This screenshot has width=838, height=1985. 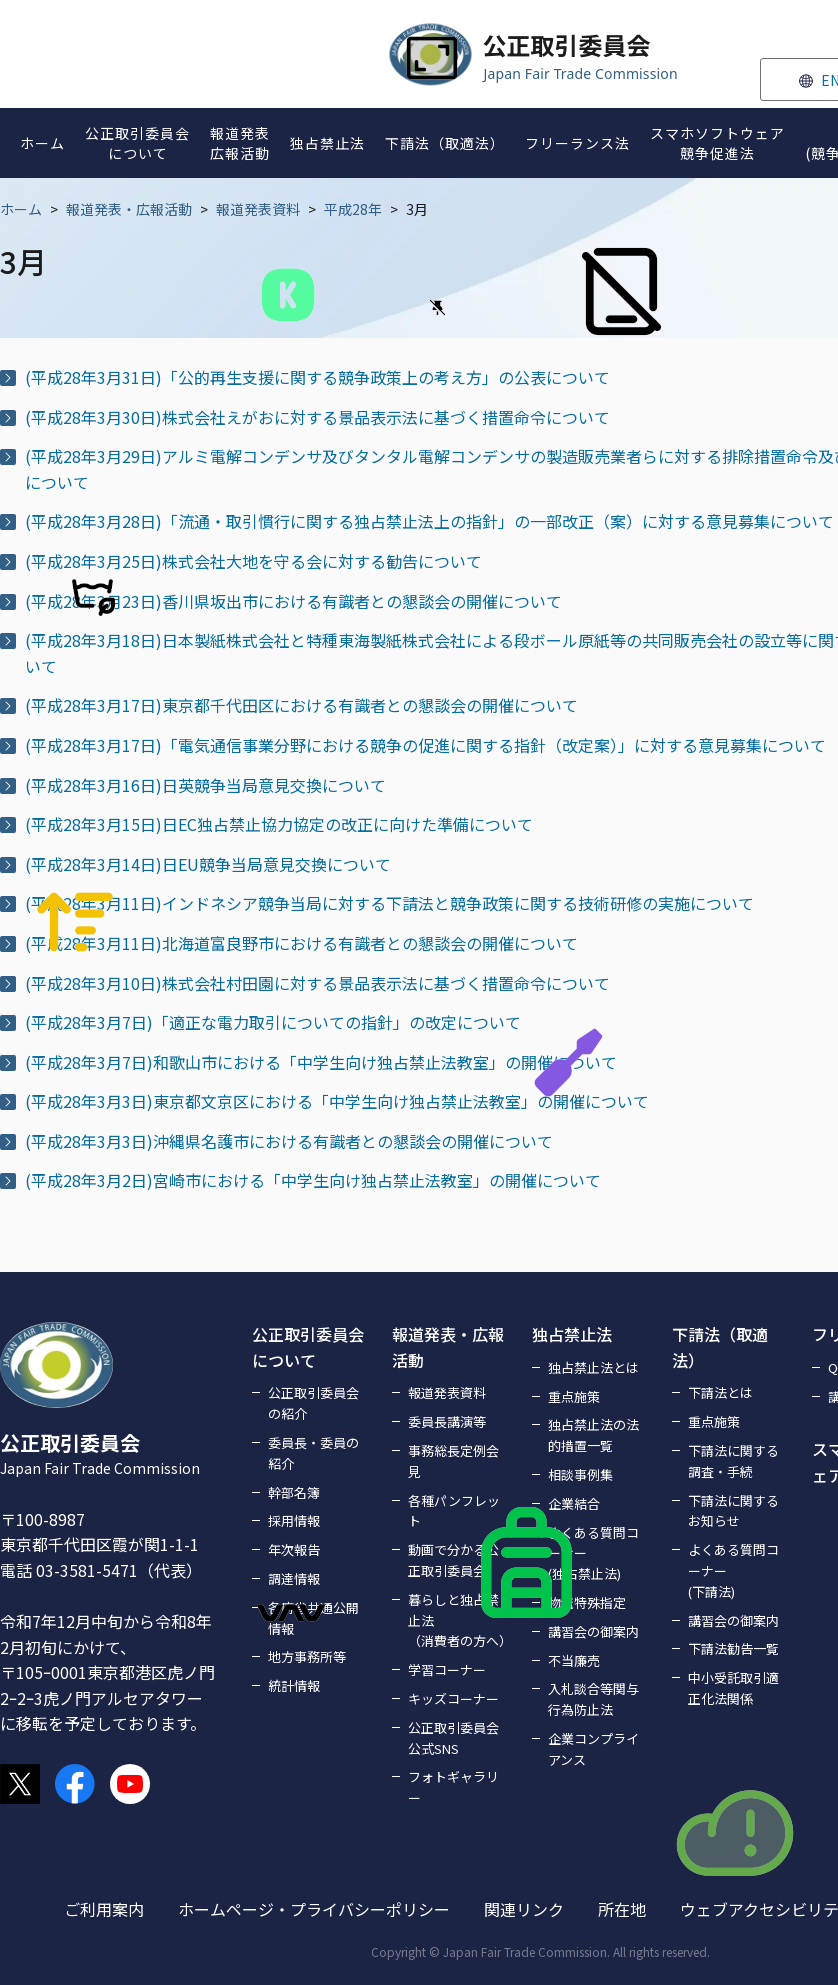 What do you see at coordinates (92, 593) in the screenshot?
I see `select eco-friendly wash cycle` at bounding box center [92, 593].